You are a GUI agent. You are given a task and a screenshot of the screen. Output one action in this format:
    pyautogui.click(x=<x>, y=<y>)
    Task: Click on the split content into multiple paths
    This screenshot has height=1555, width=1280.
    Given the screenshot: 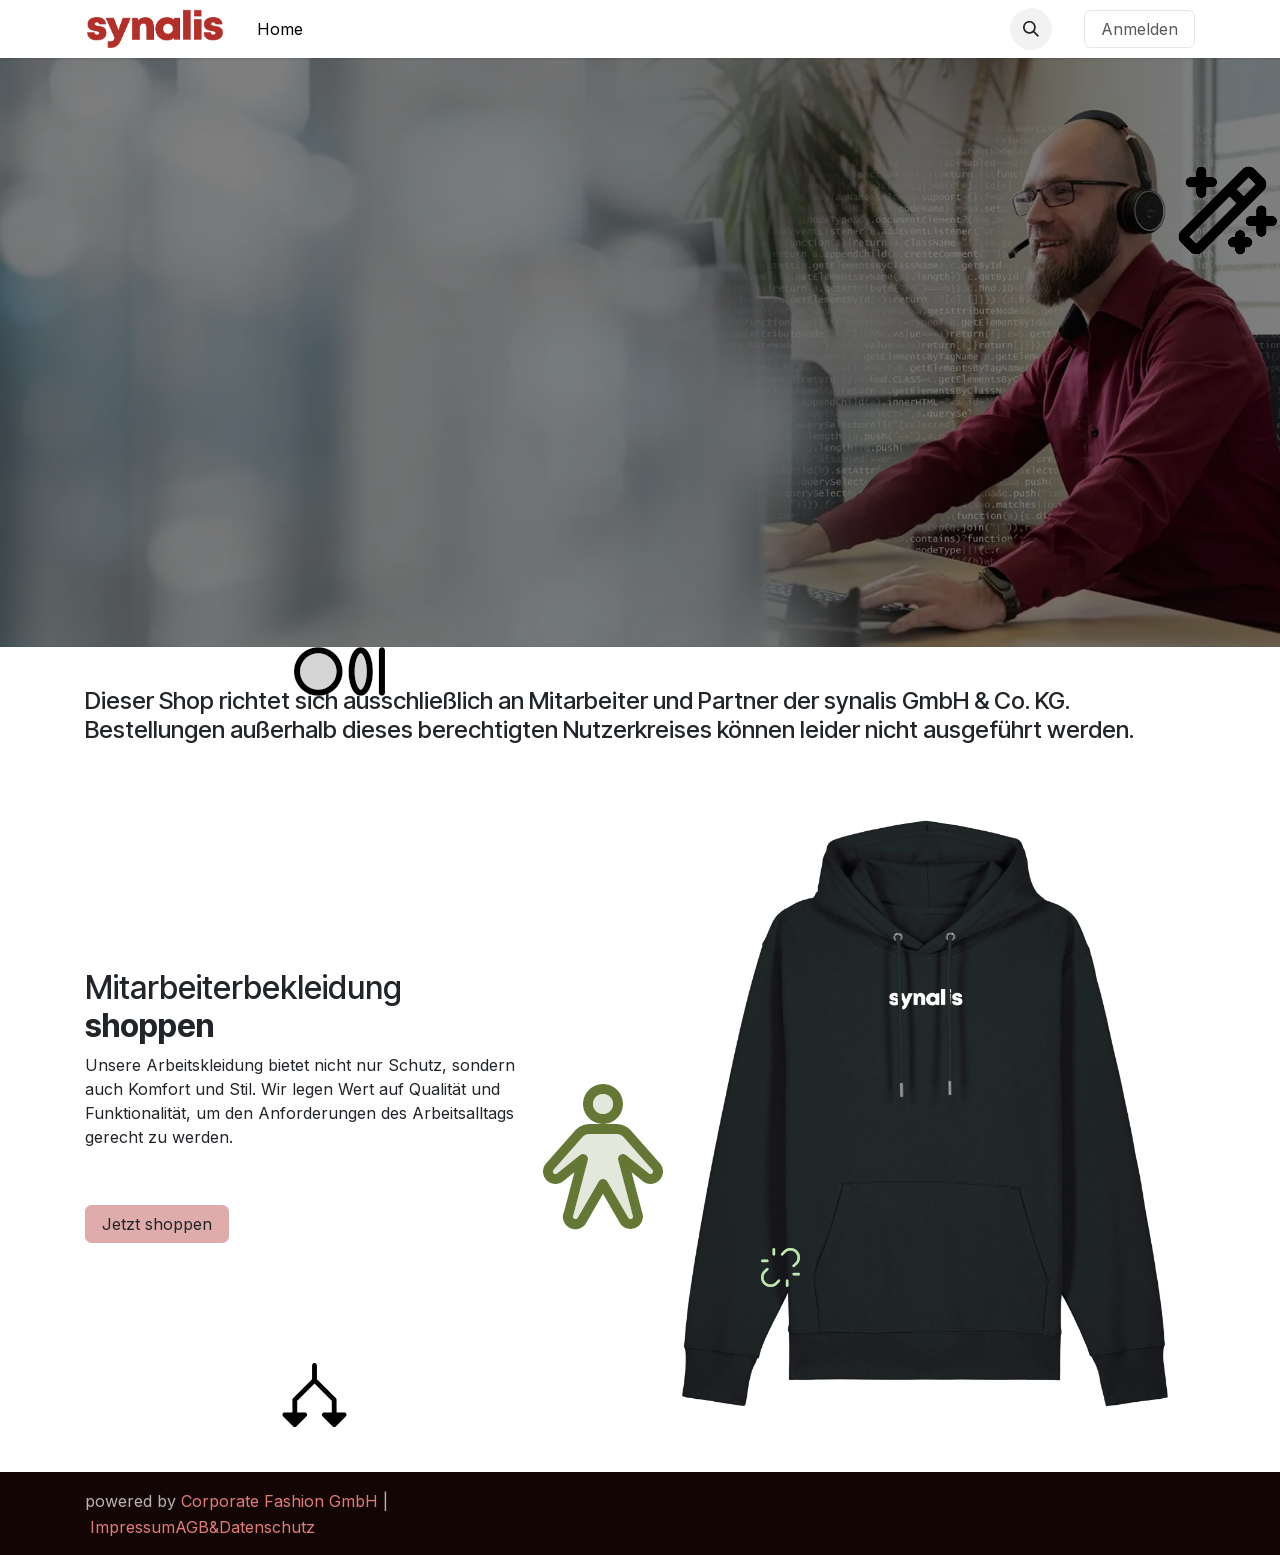 What is the action you would take?
    pyautogui.click(x=314, y=1397)
    